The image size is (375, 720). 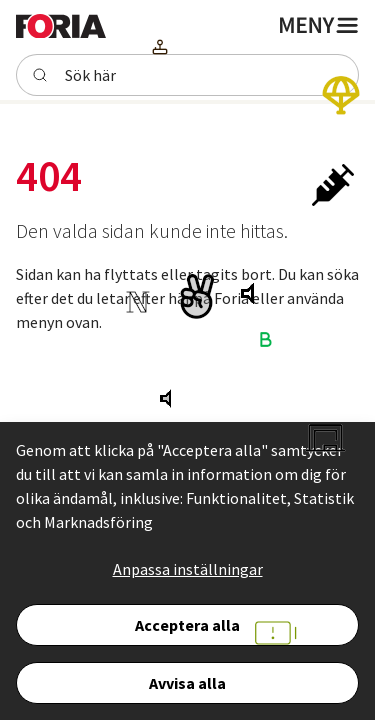 I want to click on mute audio or sound output, so click(x=248, y=293).